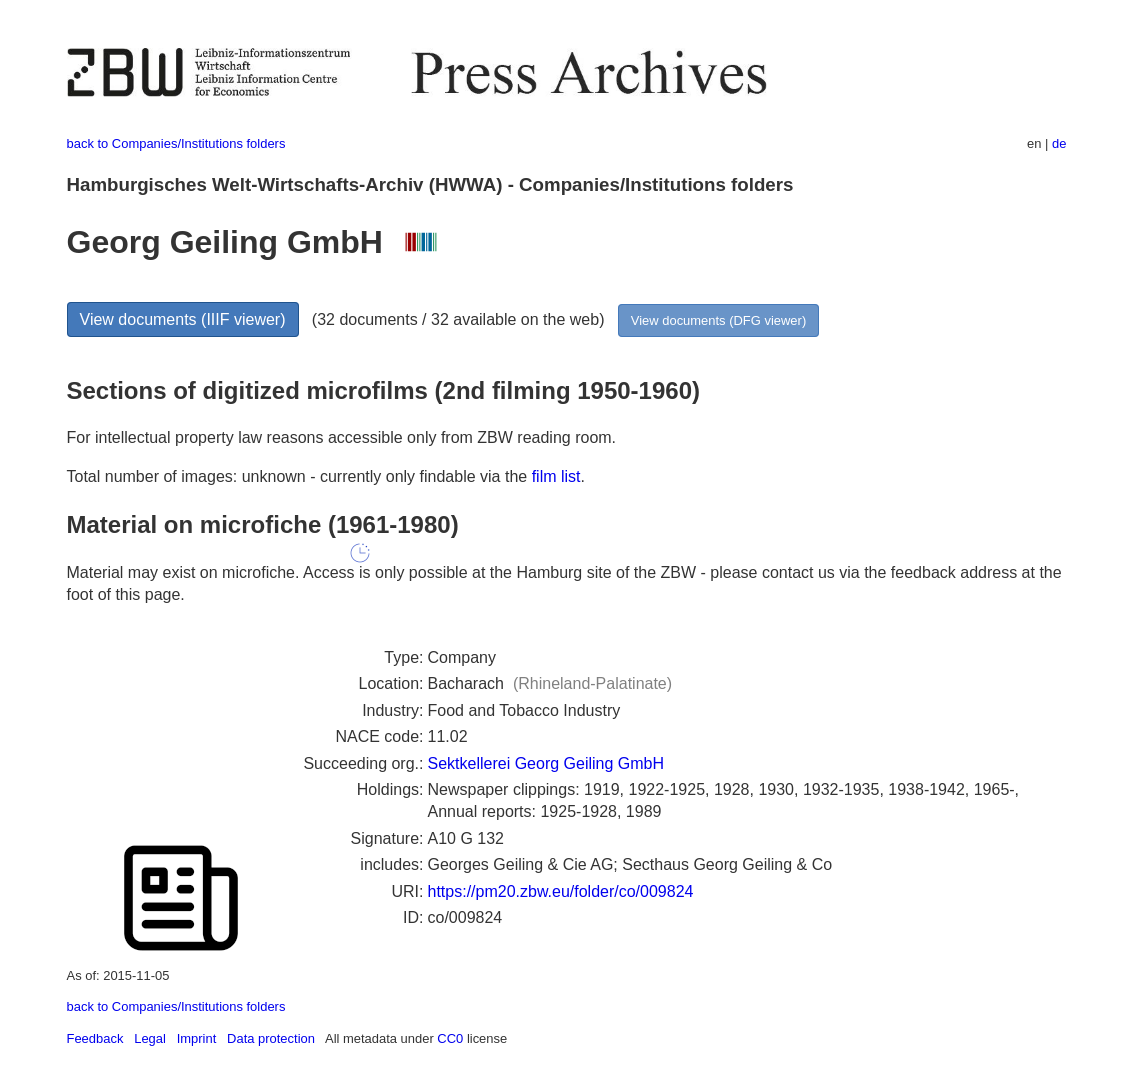 This screenshot has width=1133, height=1074. I want to click on view news or articles, so click(181, 898).